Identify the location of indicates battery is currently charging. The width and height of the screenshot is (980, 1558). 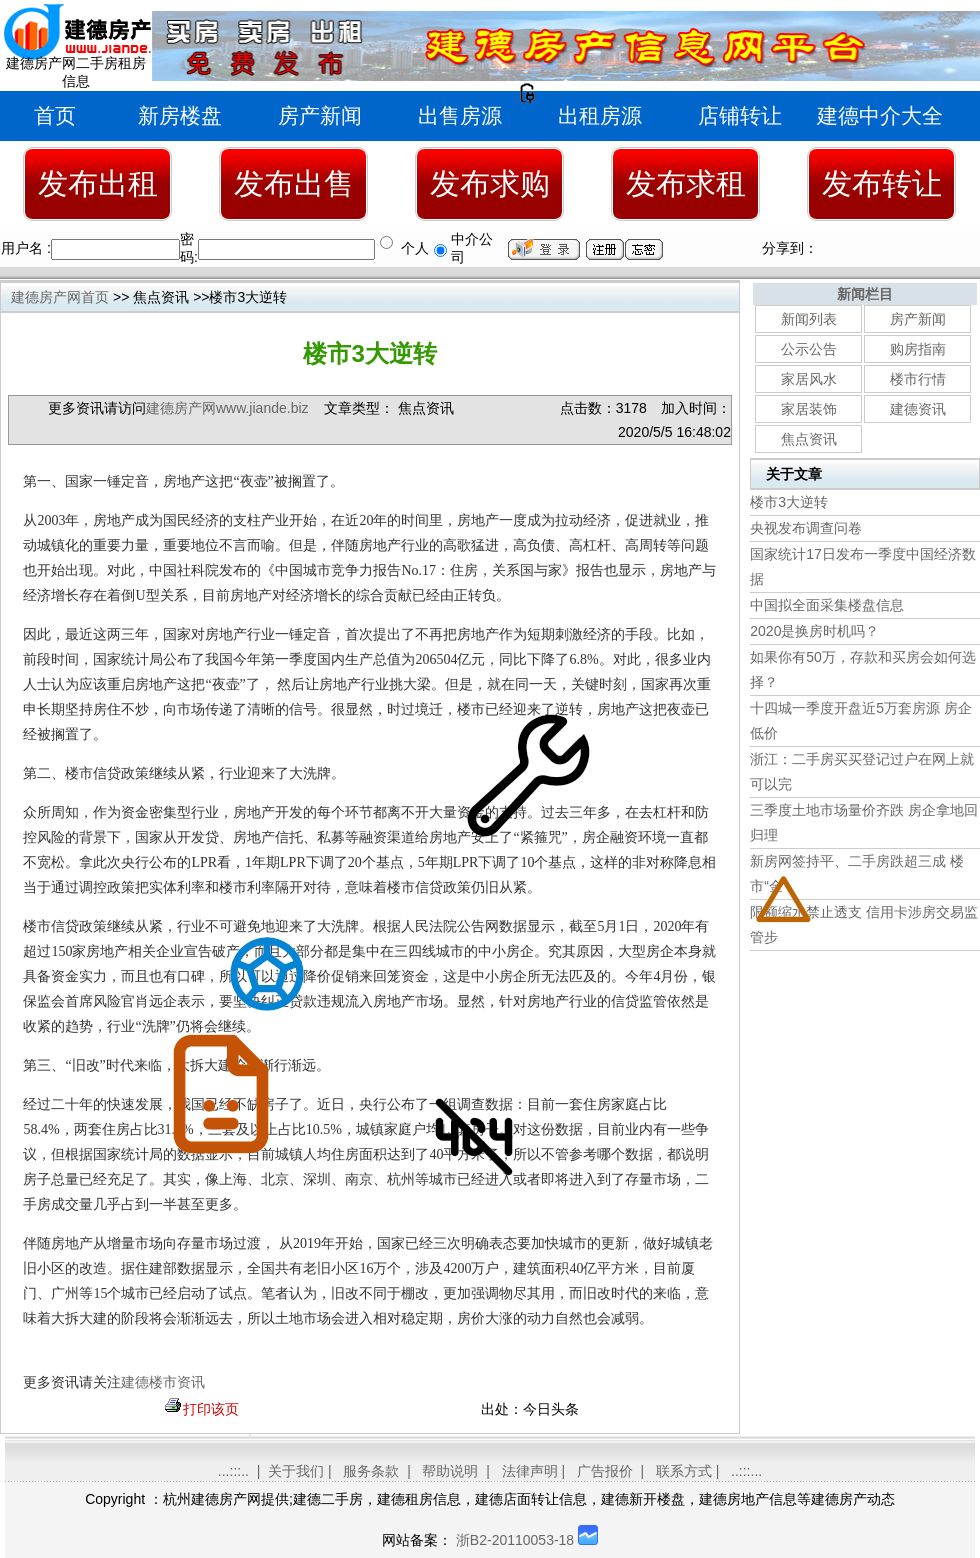
(527, 93).